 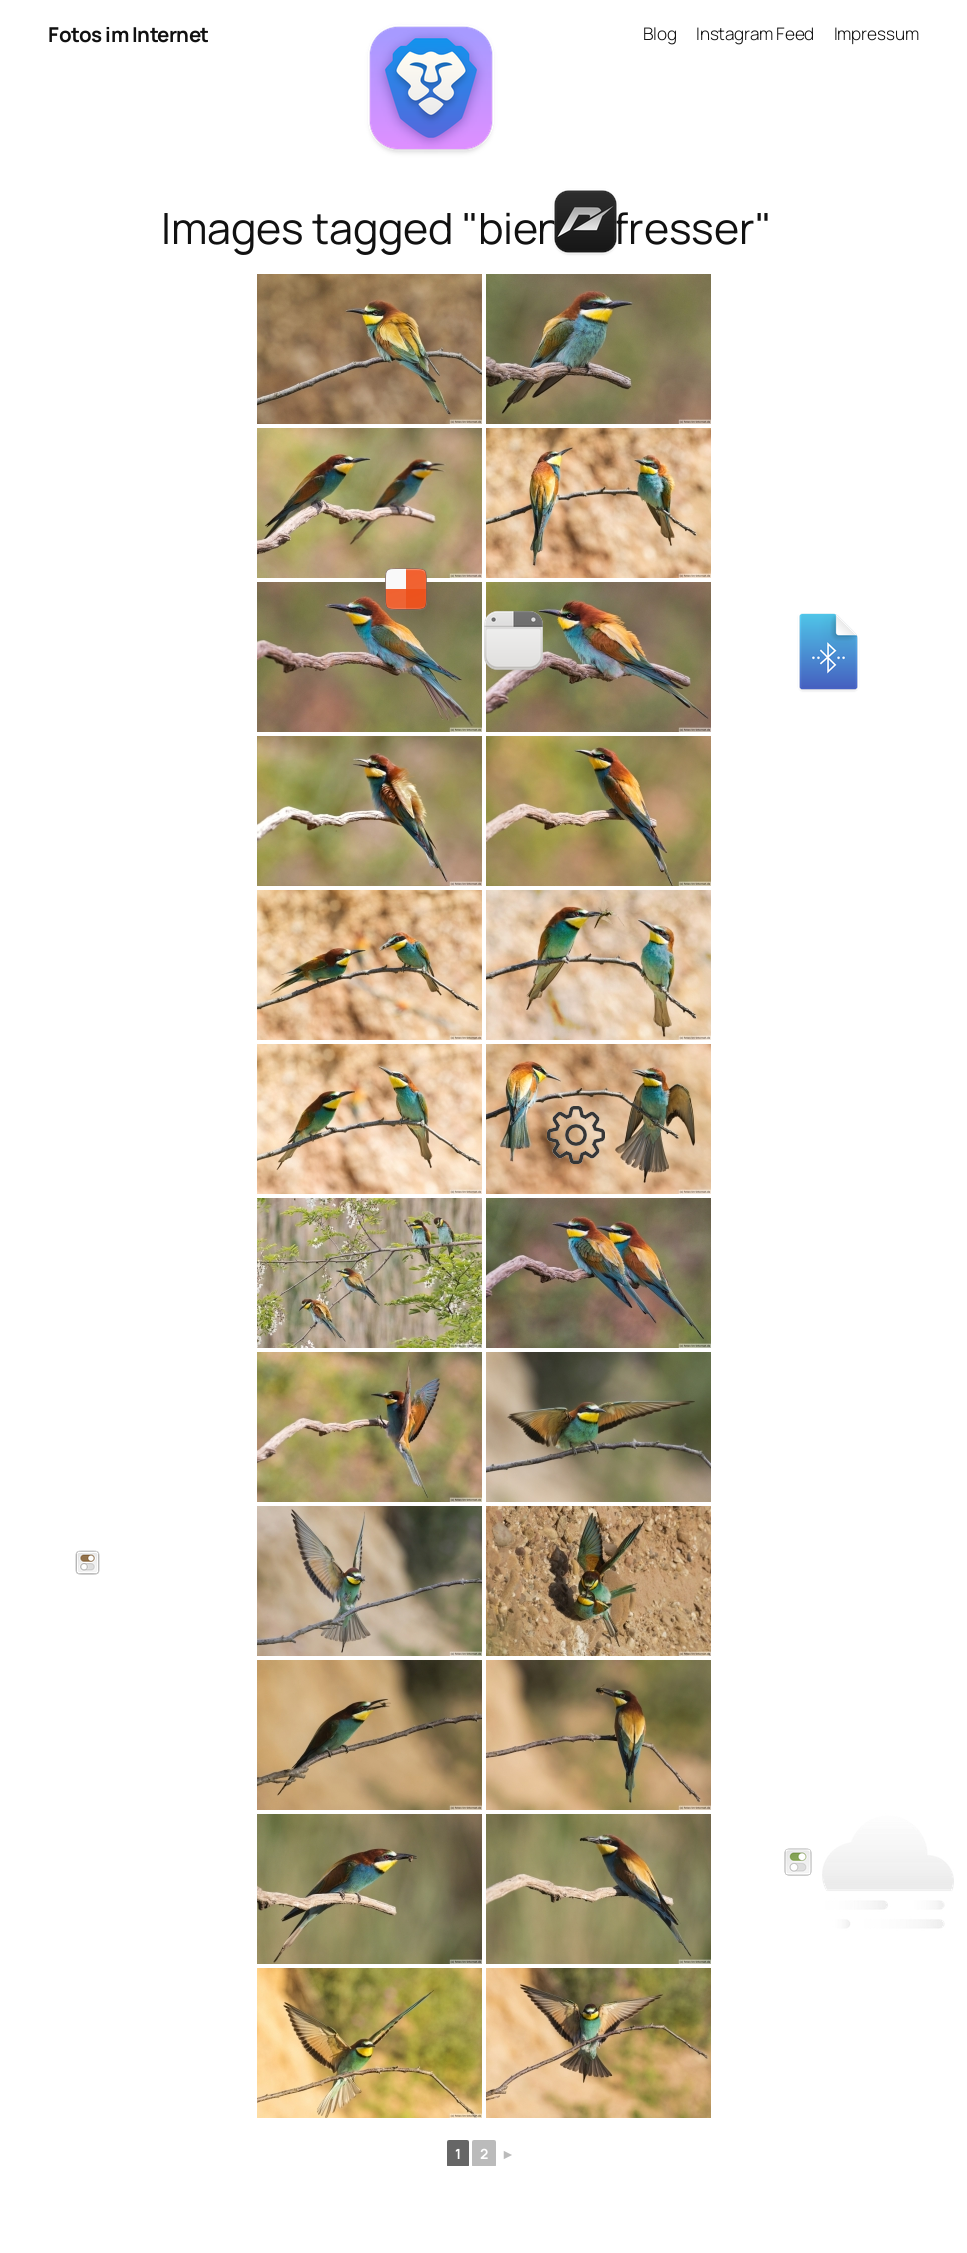 What do you see at coordinates (888, 1872) in the screenshot?
I see `indicates foggy weather conditions` at bounding box center [888, 1872].